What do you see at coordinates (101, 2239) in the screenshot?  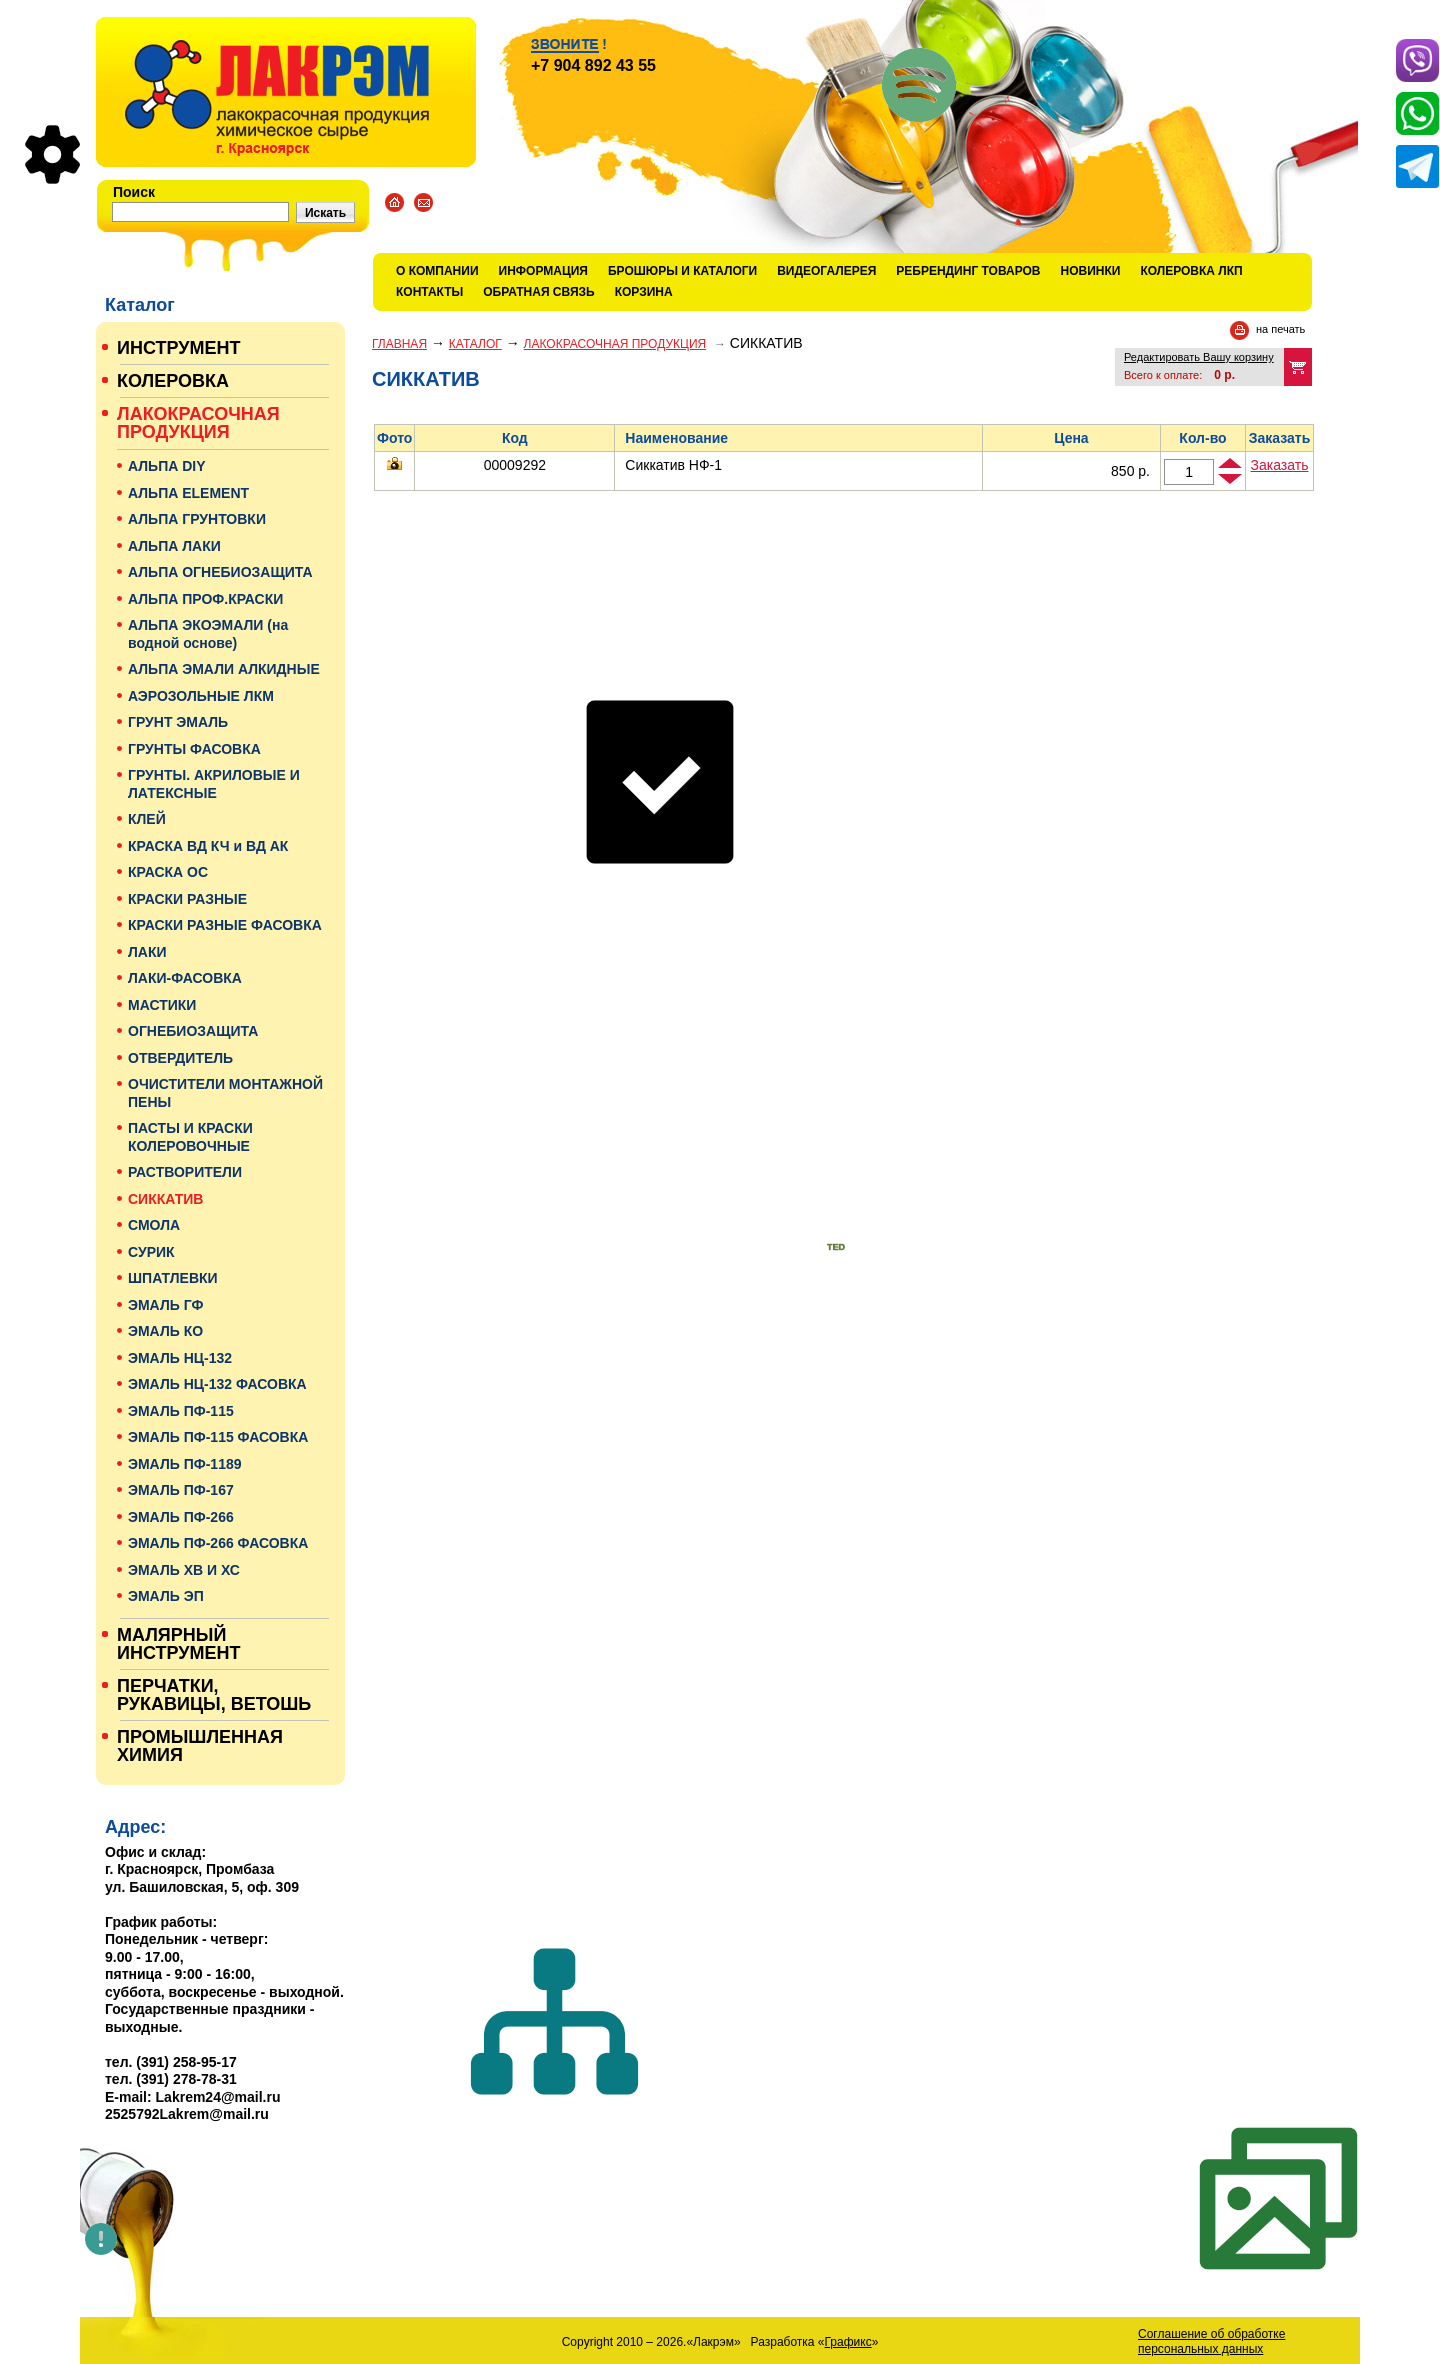 I see `indicates a warning or alert requiring attention` at bounding box center [101, 2239].